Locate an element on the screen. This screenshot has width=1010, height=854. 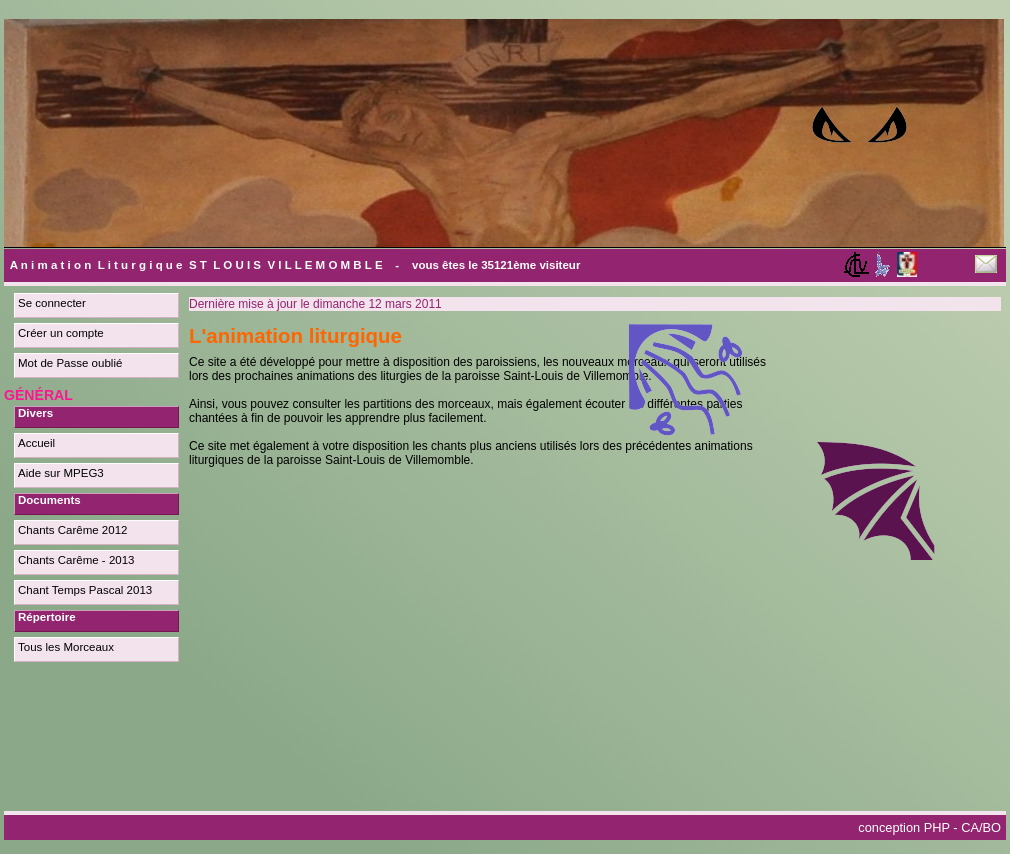
indicates a character has the bad breath status effect is located at coordinates (686, 382).